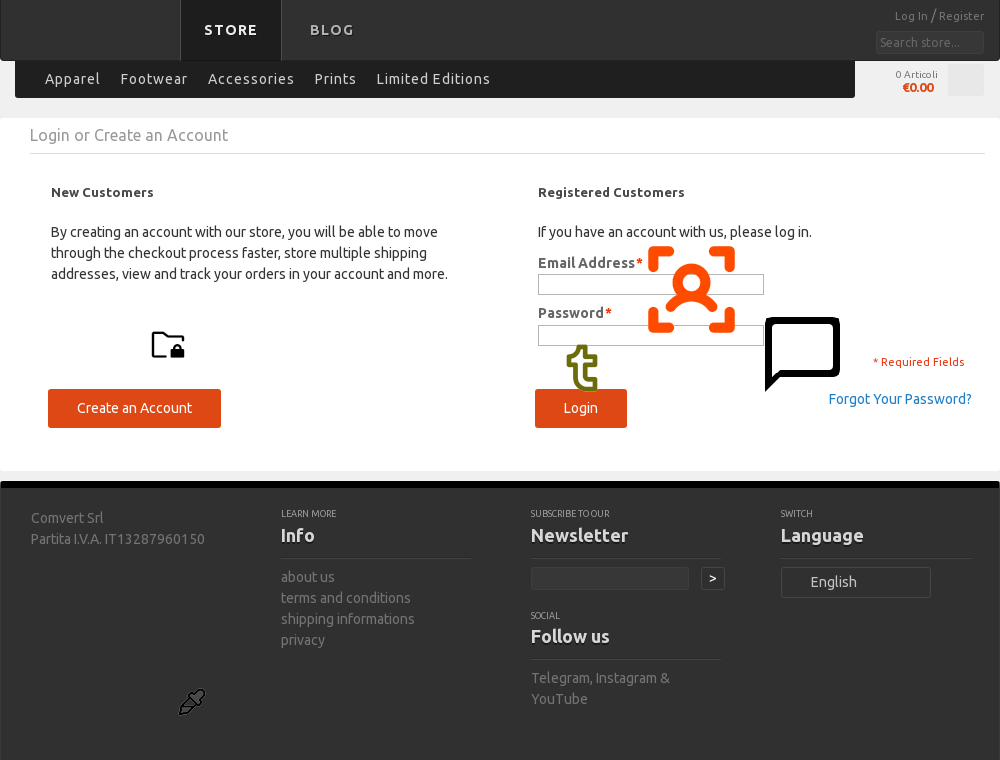  I want to click on open tumblr app, so click(582, 368).